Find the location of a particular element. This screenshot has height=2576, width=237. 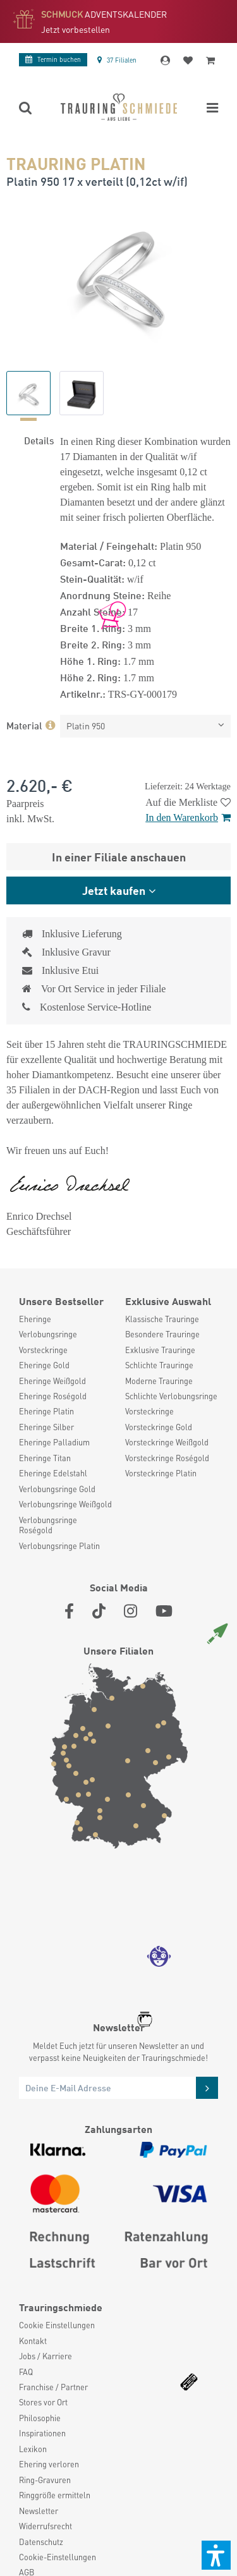

view your boarding pass is located at coordinates (189, 2382).